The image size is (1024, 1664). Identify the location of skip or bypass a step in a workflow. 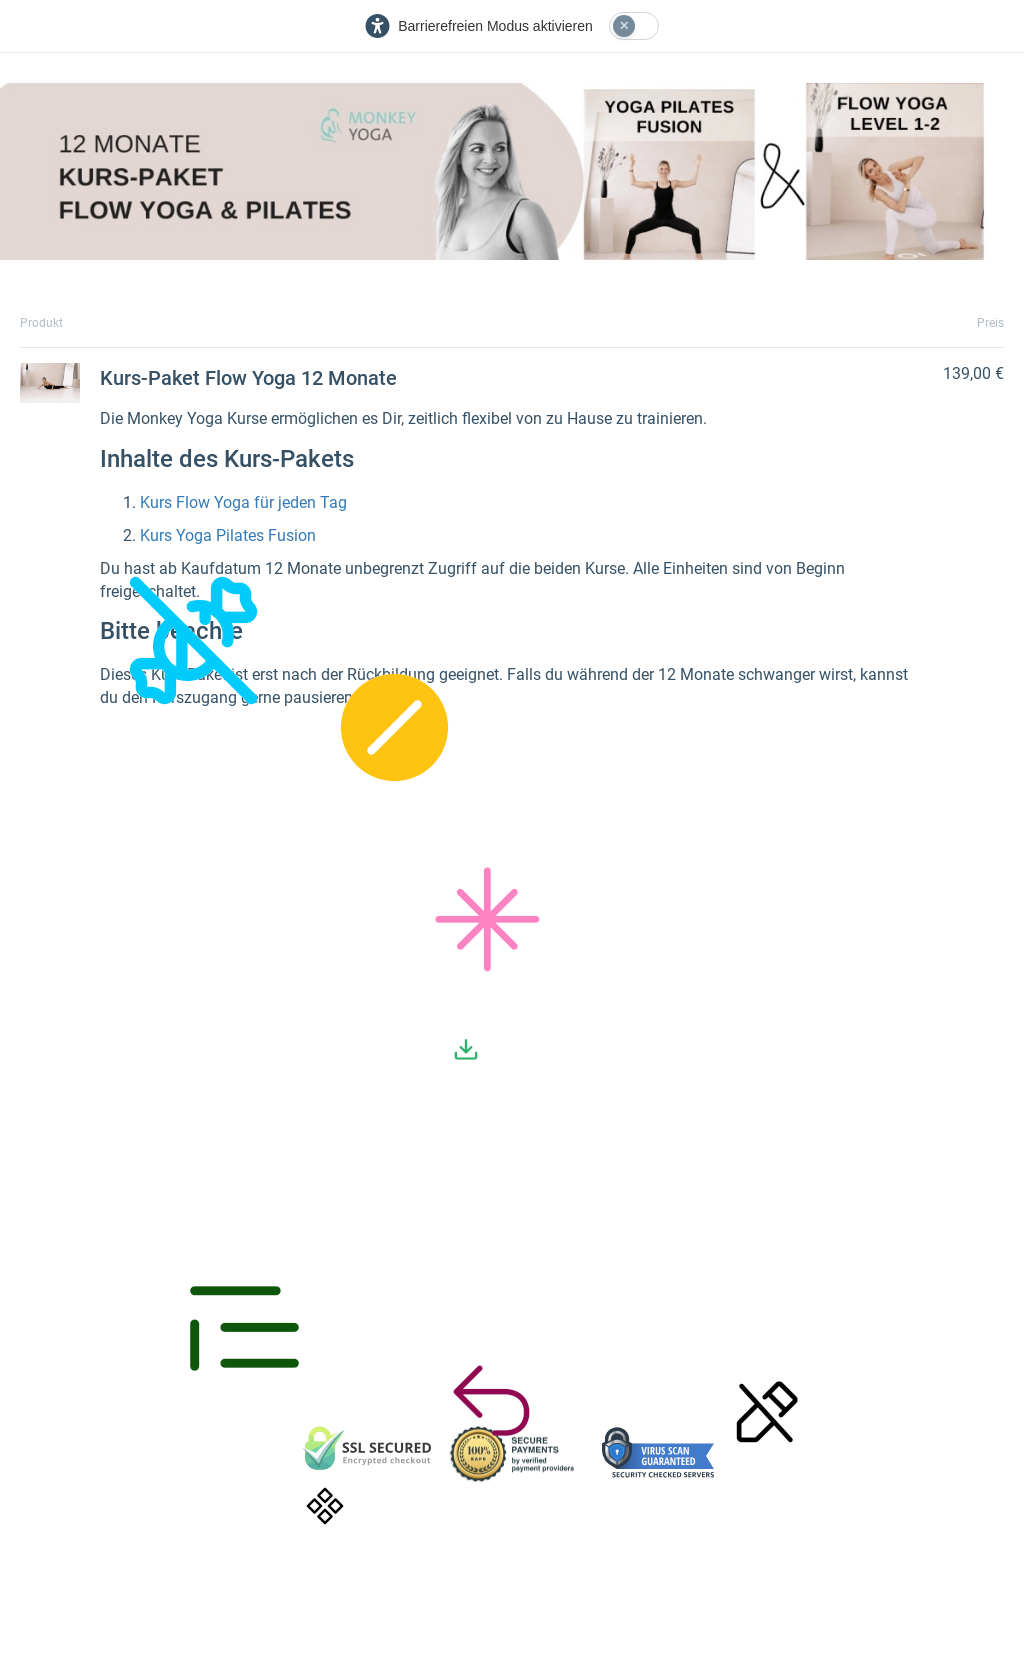
(394, 727).